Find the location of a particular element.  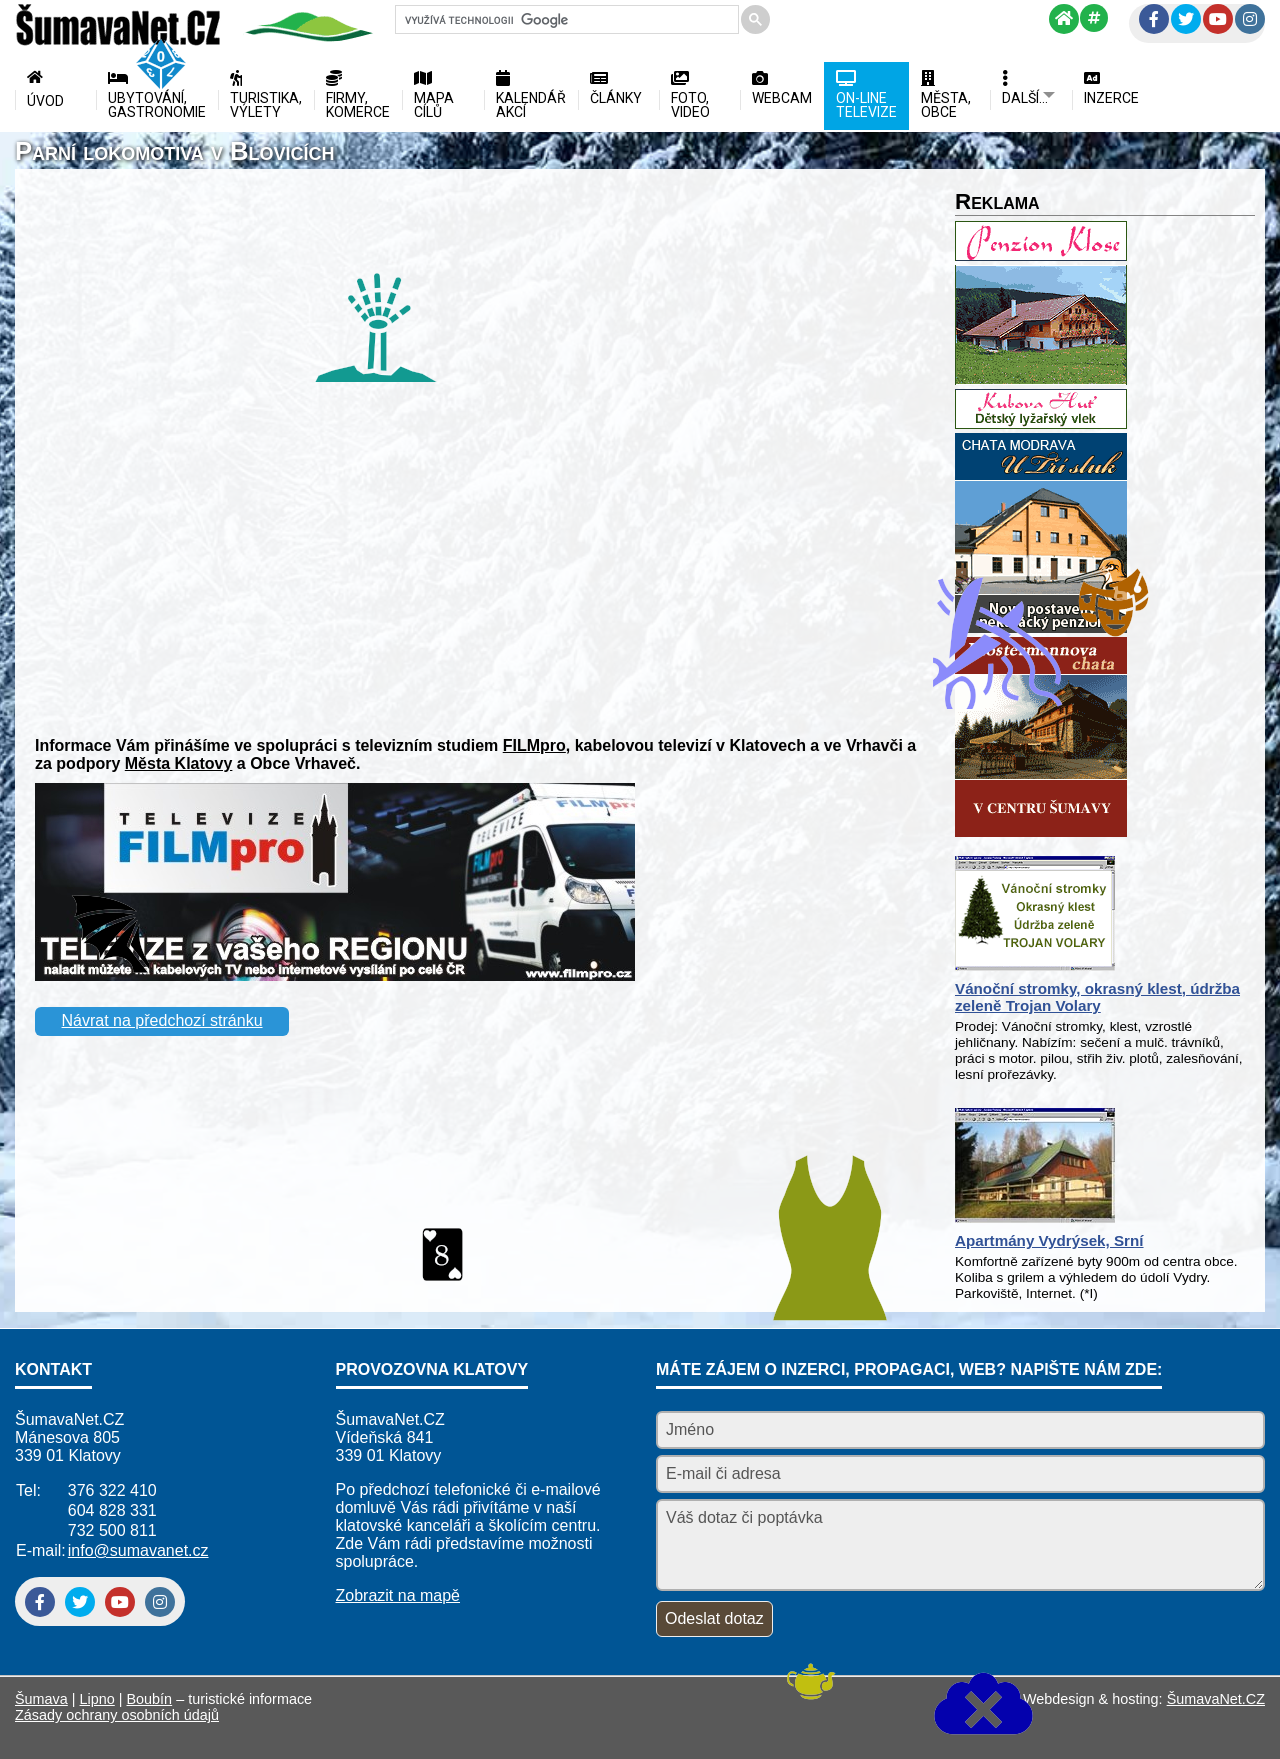

select bat or vampire character class is located at coordinates (110, 934).